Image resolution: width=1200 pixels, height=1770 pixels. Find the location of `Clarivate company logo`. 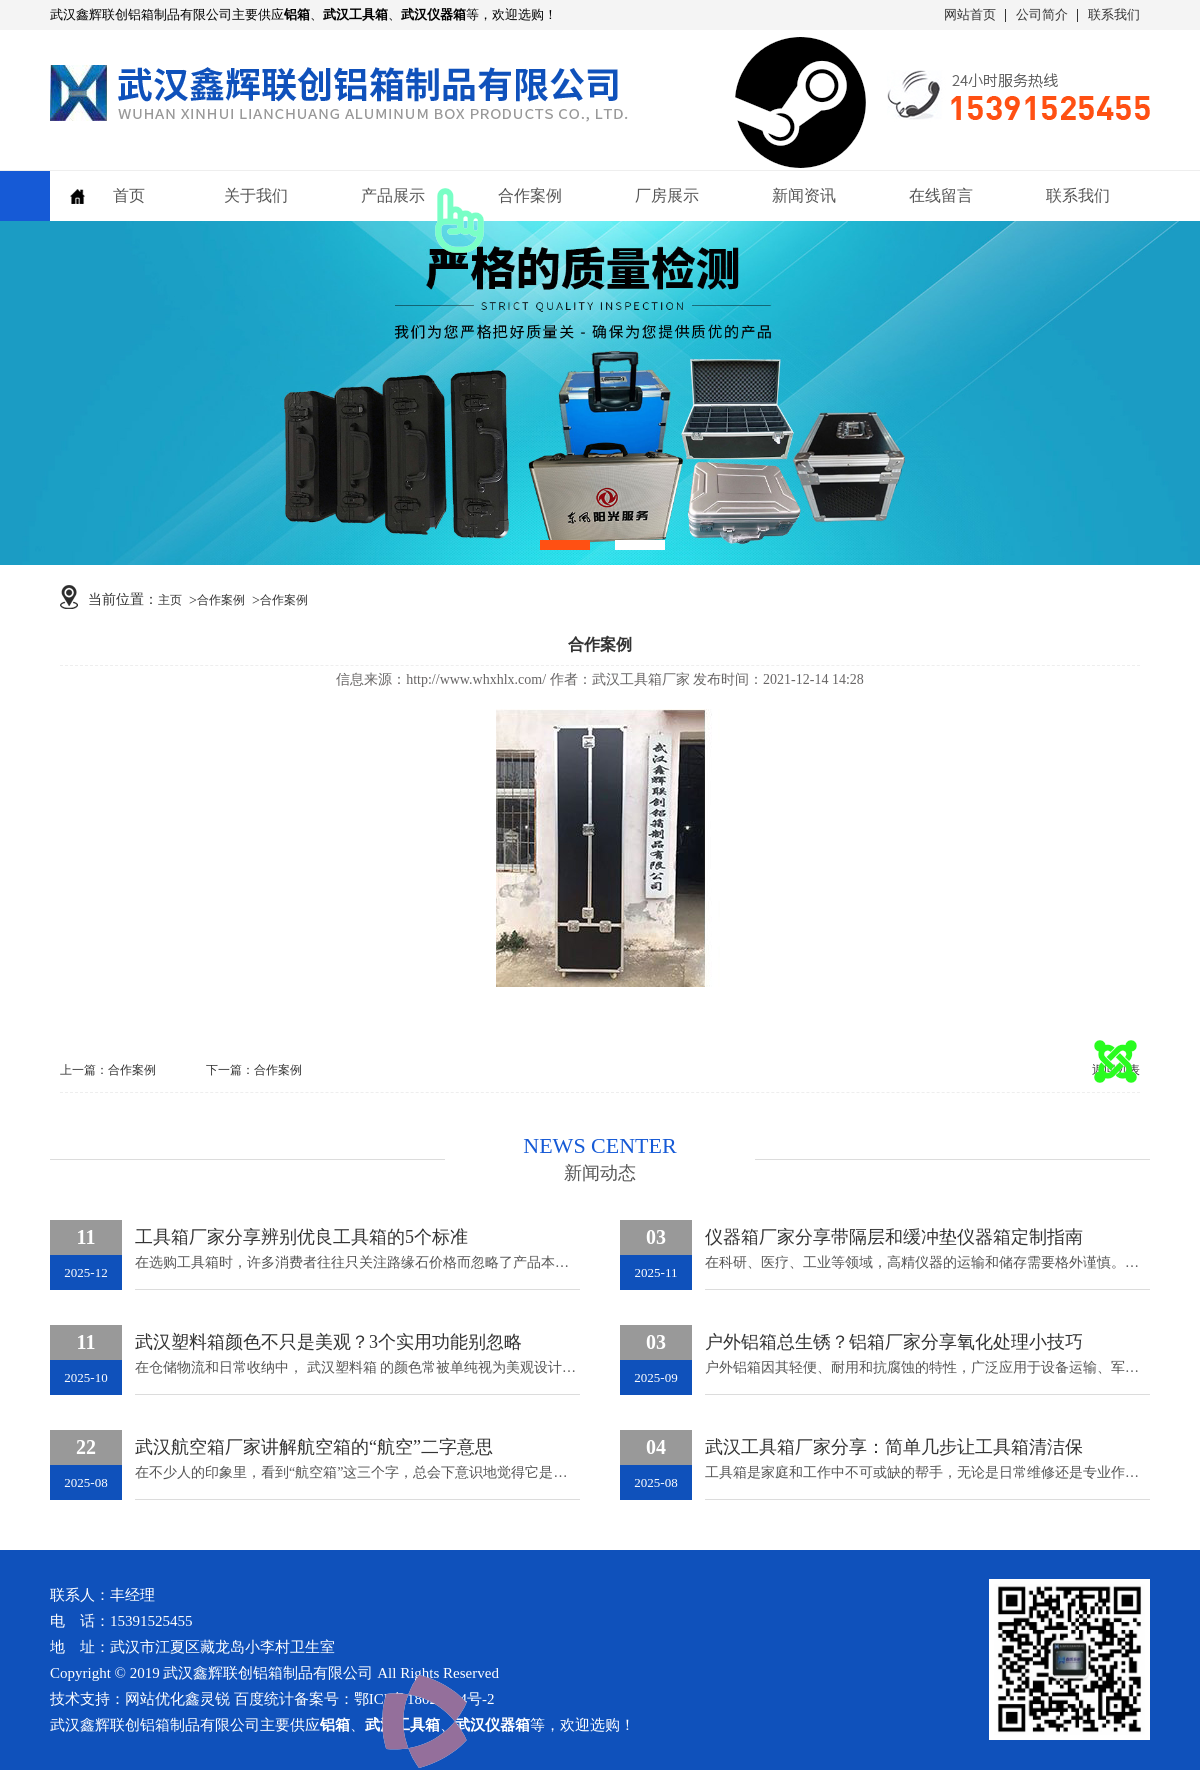

Clarivate company logo is located at coordinates (424, 1721).